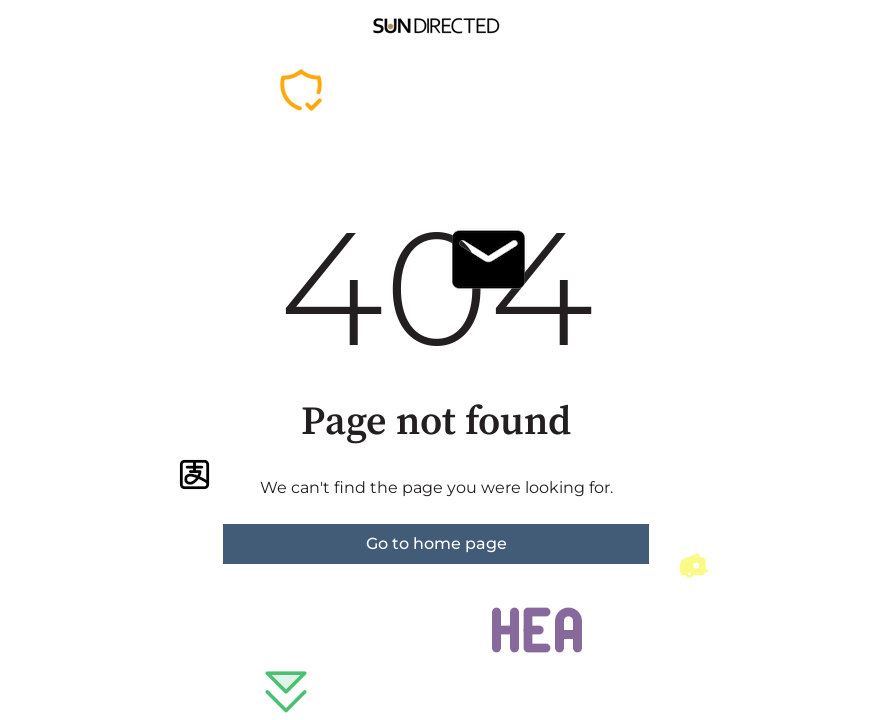 This screenshot has width=872, height=720. I want to click on pay with alipay, so click(194, 474).